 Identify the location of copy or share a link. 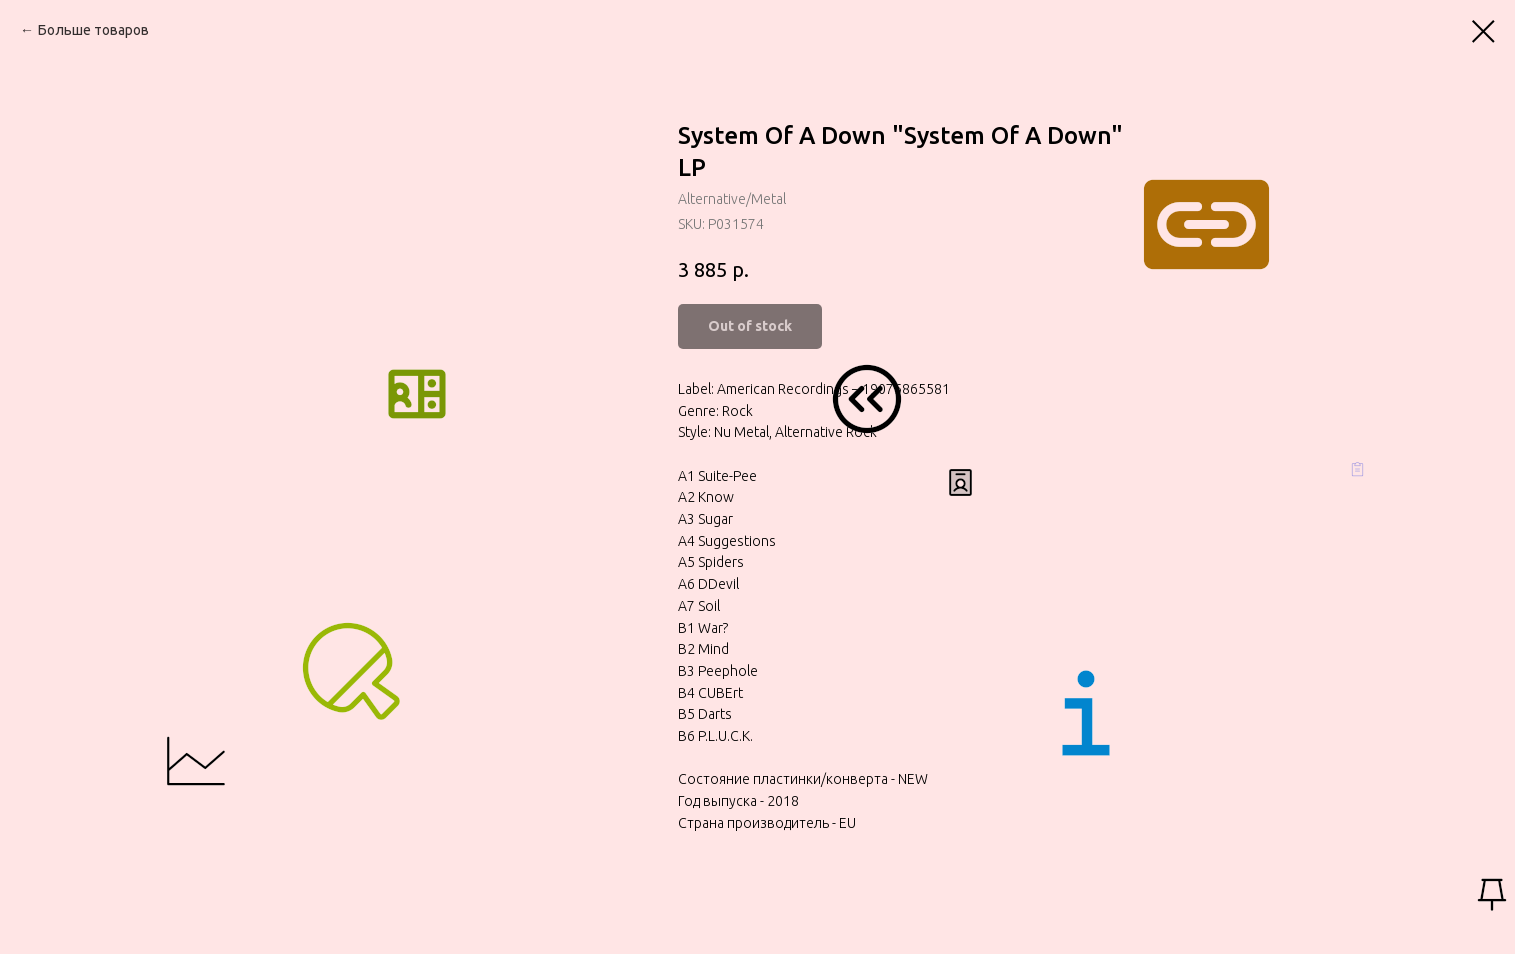
(1206, 224).